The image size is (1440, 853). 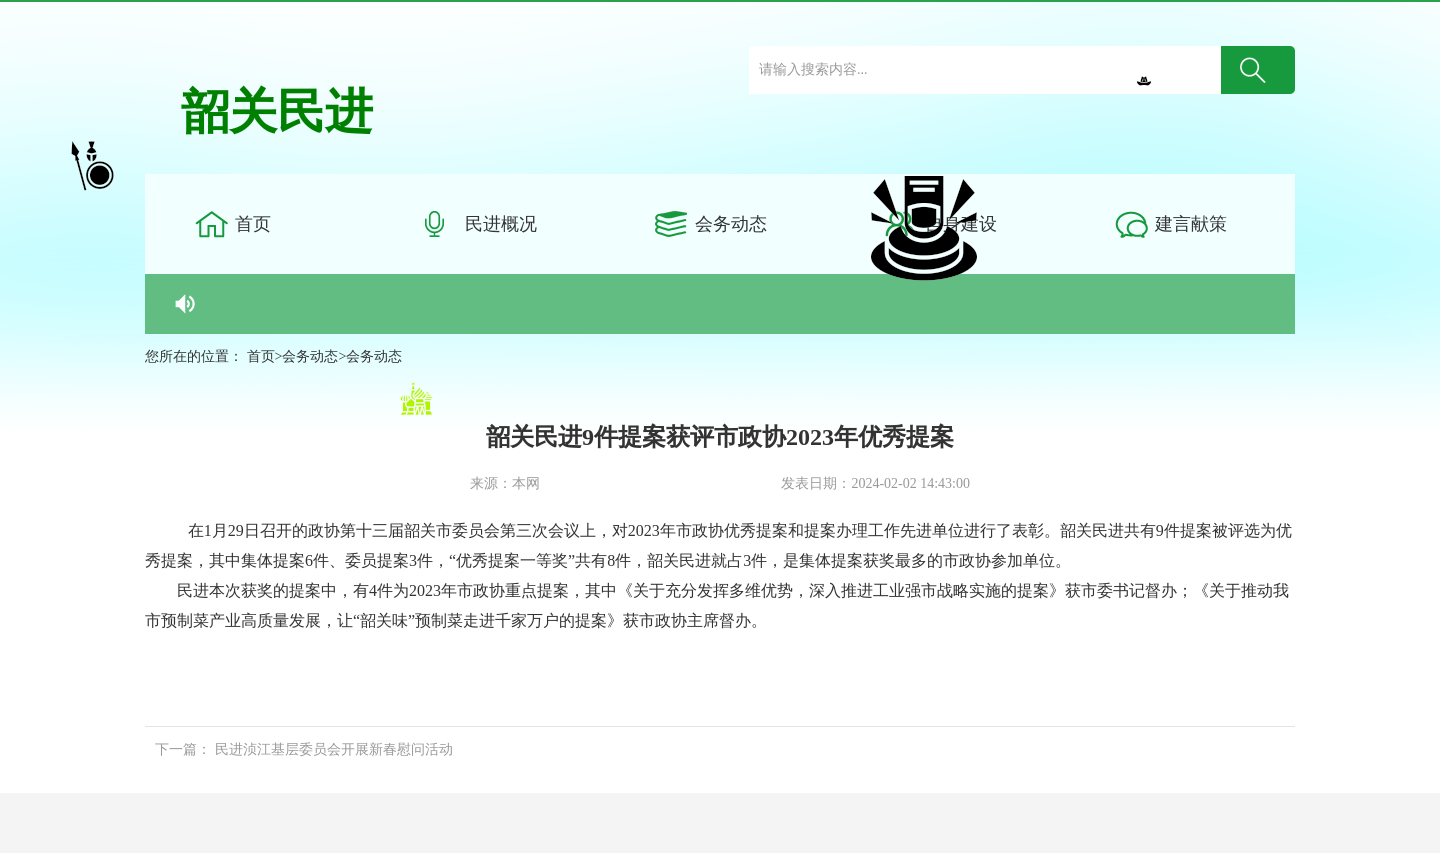 I want to click on tap to confirm or activate, so click(x=924, y=229).